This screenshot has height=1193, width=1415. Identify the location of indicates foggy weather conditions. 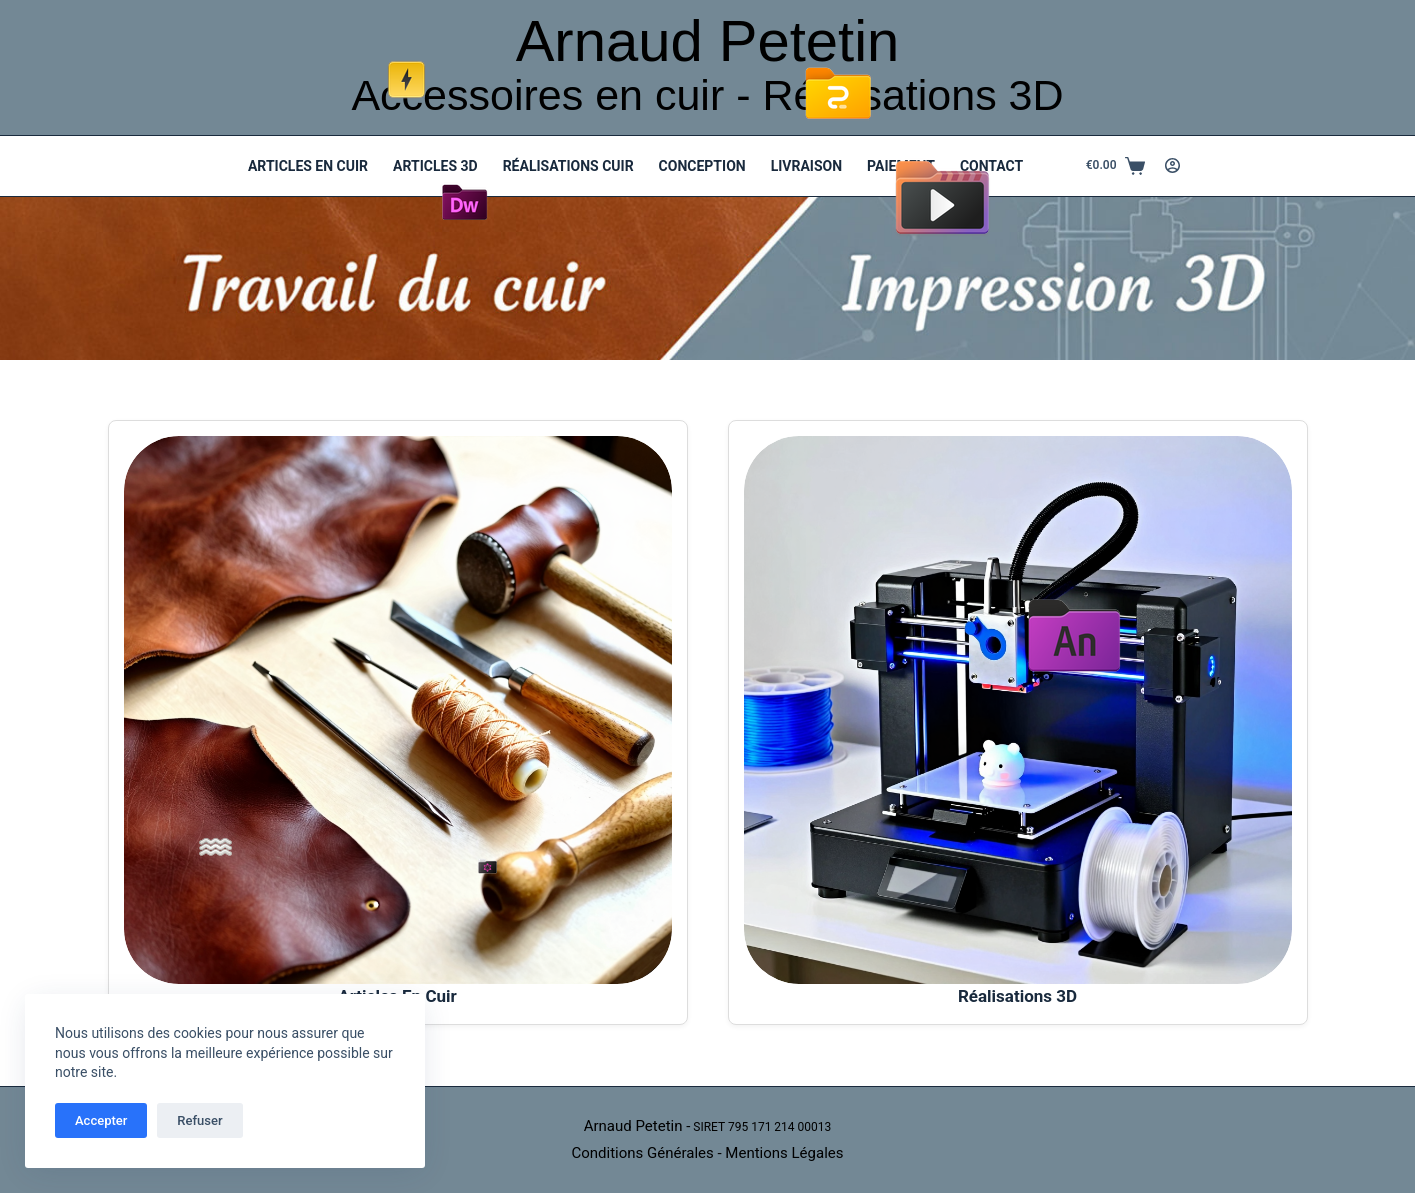
(216, 846).